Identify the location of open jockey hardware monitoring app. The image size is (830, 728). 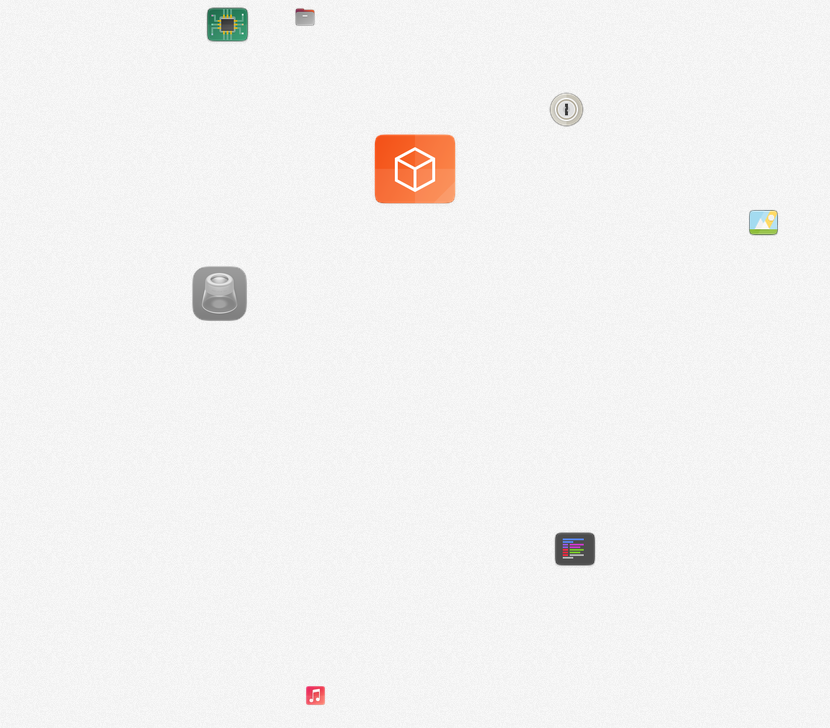
(227, 24).